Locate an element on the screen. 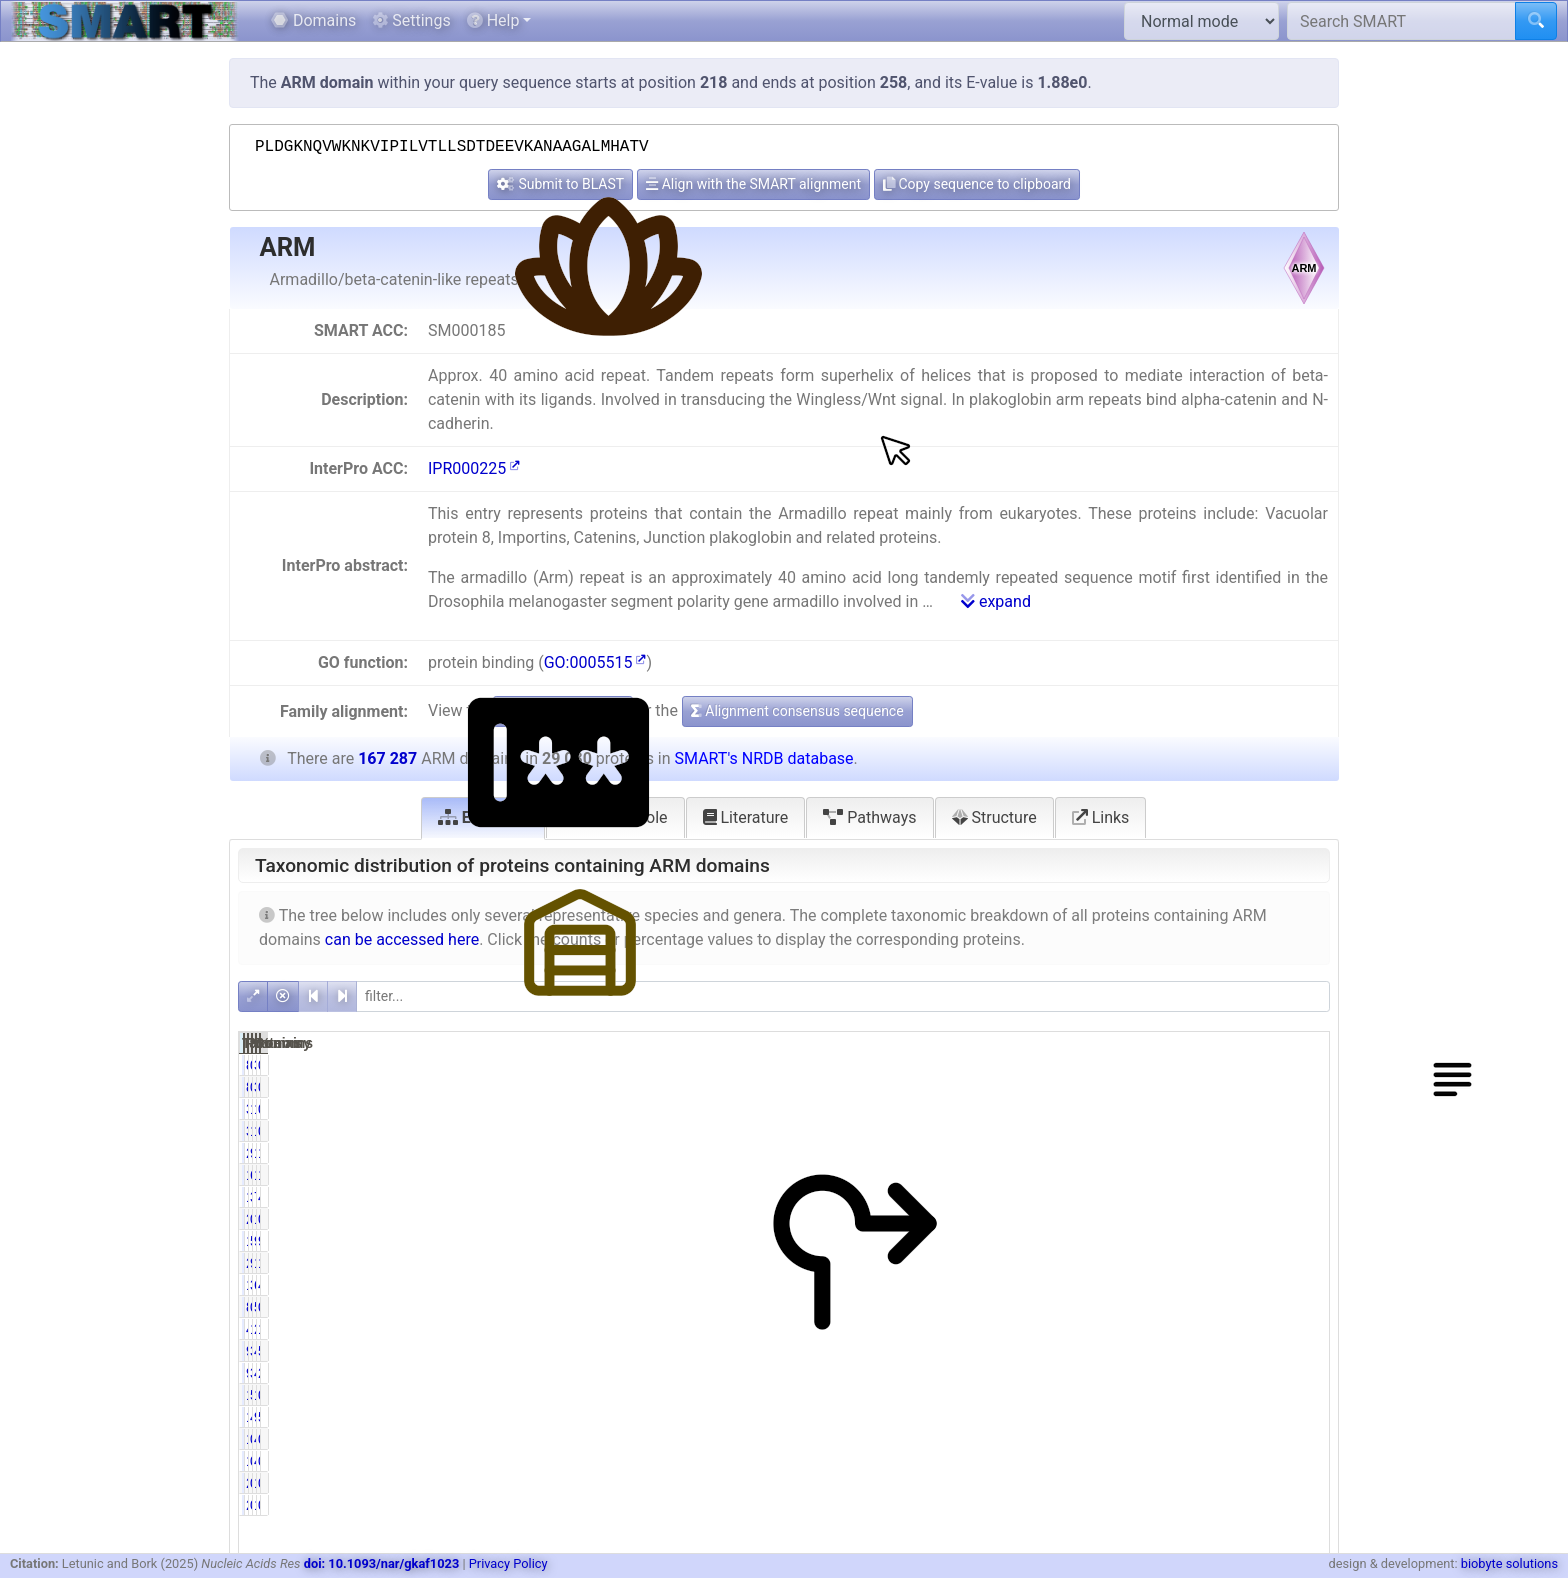 This screenshot has height=1578, width=1568. take the roundabout exit to the right is located at coordinates (855, 1248).